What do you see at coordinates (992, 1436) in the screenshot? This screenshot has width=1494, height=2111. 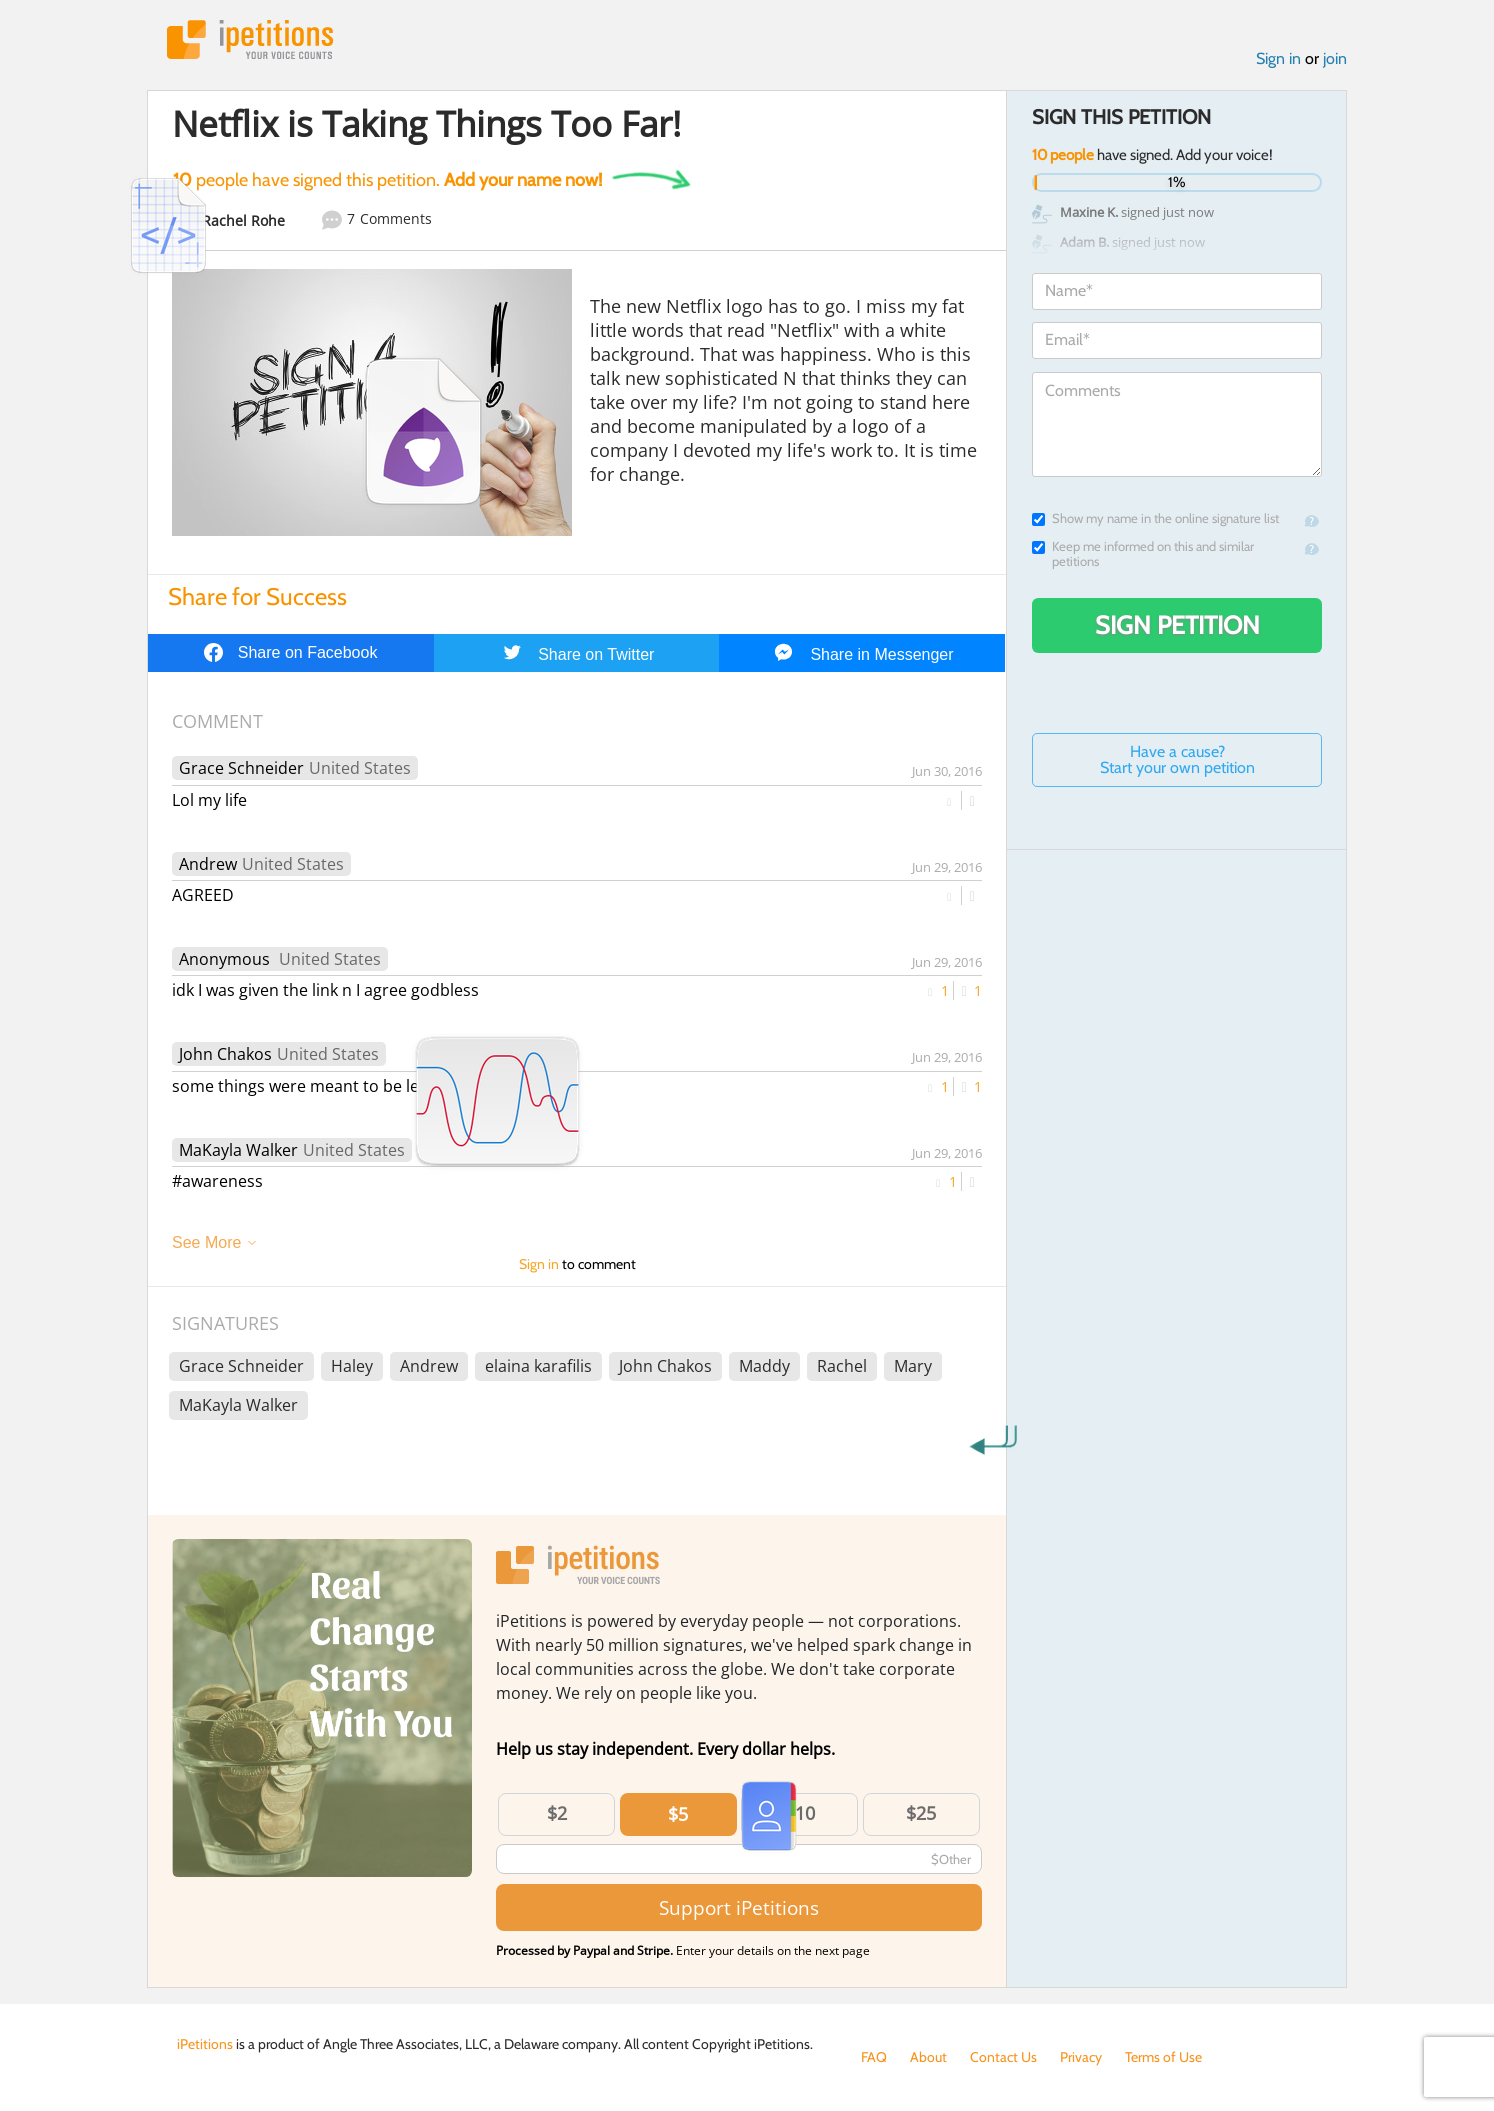 I see `reply to all recipients of an email` at bounding box center [992, 1436].